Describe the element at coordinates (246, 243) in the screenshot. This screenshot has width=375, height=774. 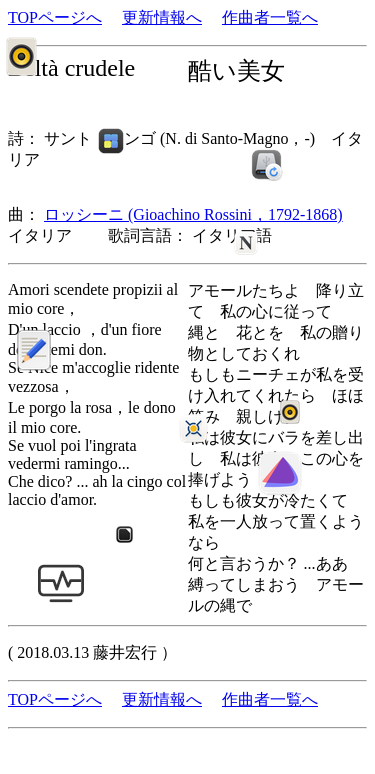
I see `open notion app` at that location.